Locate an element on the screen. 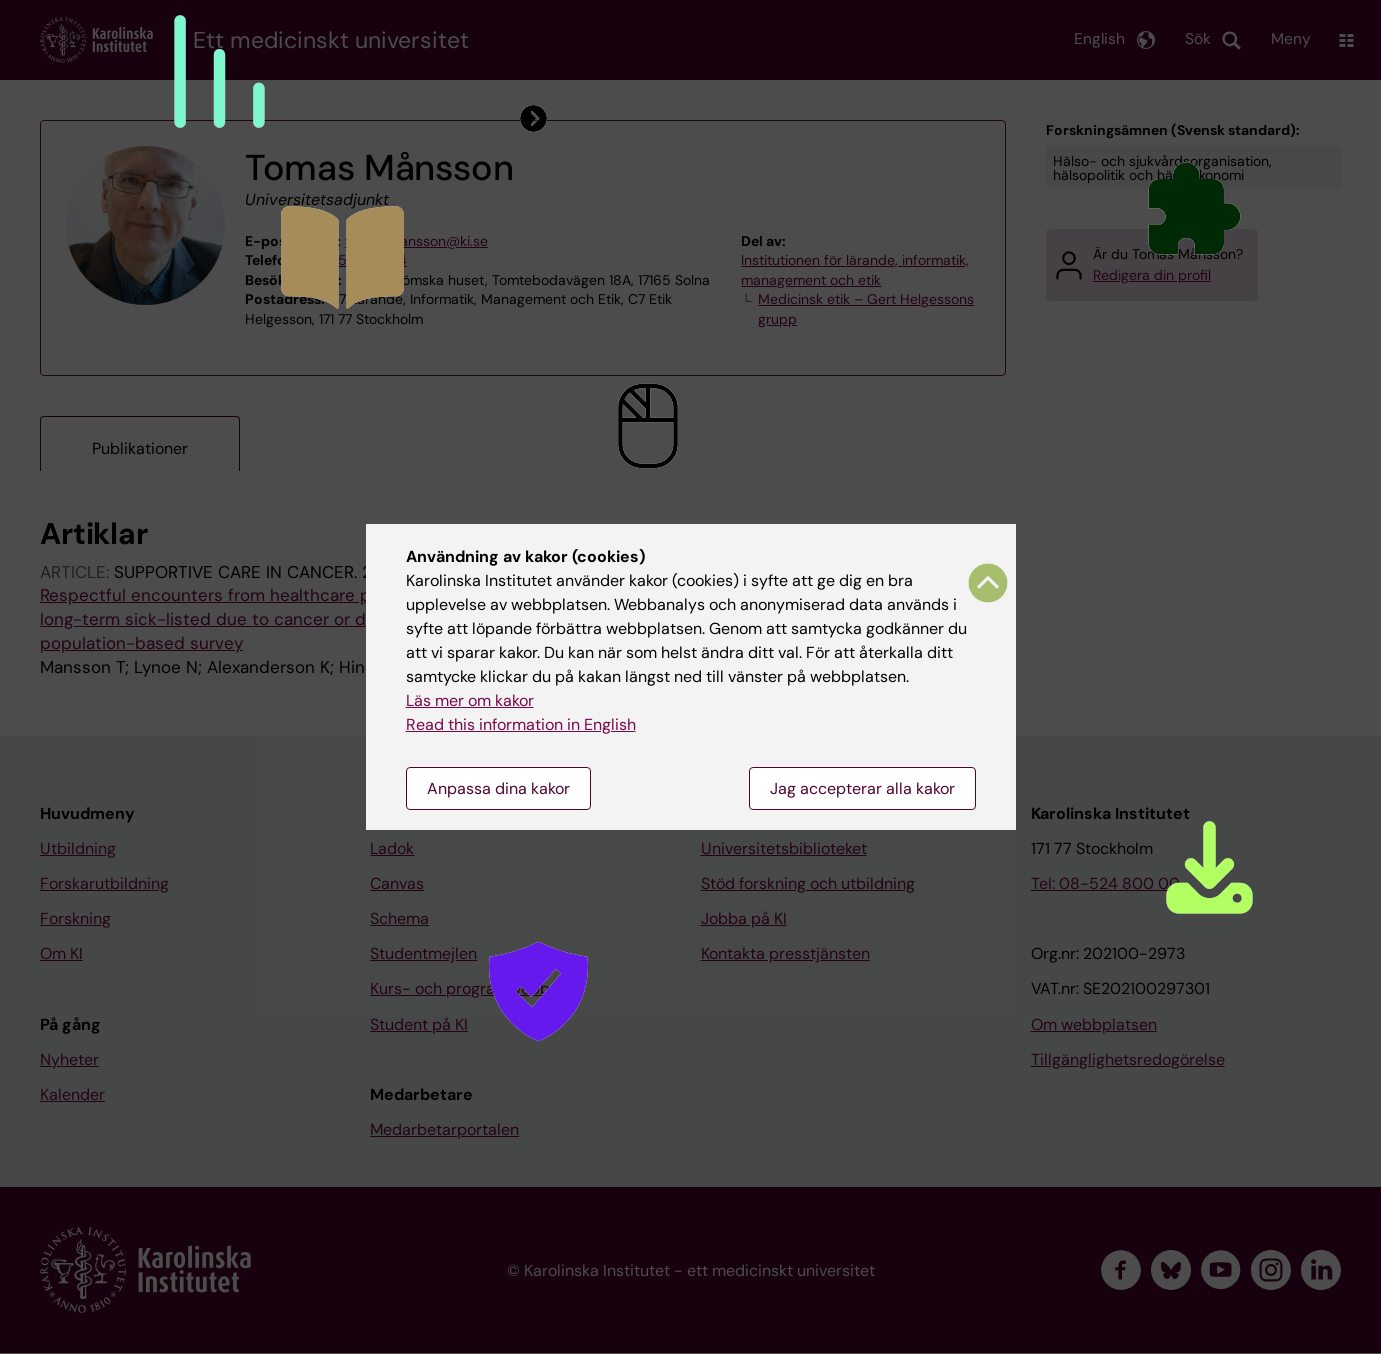  view declining metrics or statistics is located at coordinates (219, 71).